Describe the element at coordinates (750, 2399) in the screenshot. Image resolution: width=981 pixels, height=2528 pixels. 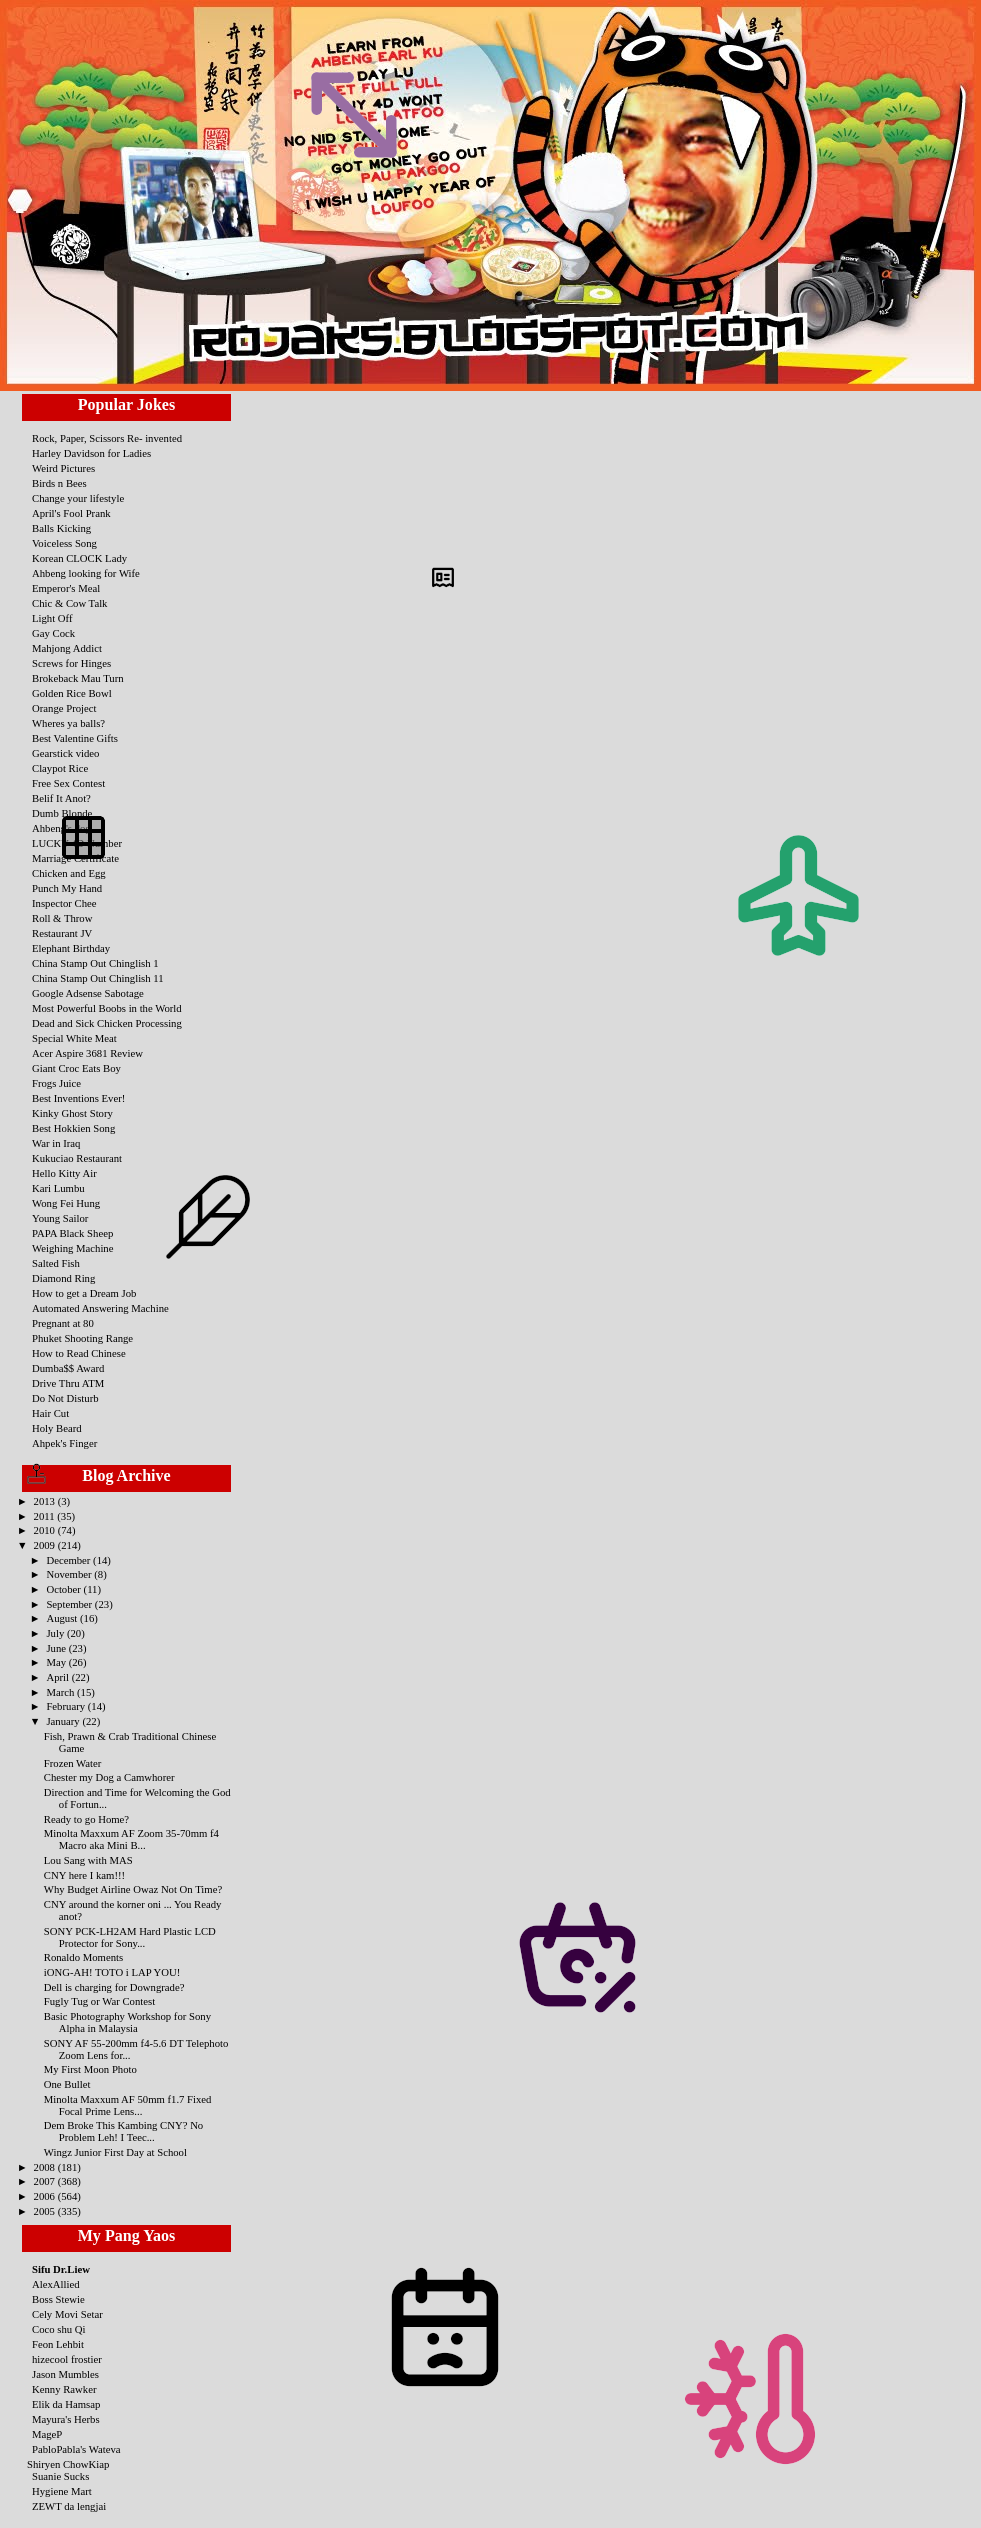
I see `indicates cold temperature or freezing conditions` at that location.